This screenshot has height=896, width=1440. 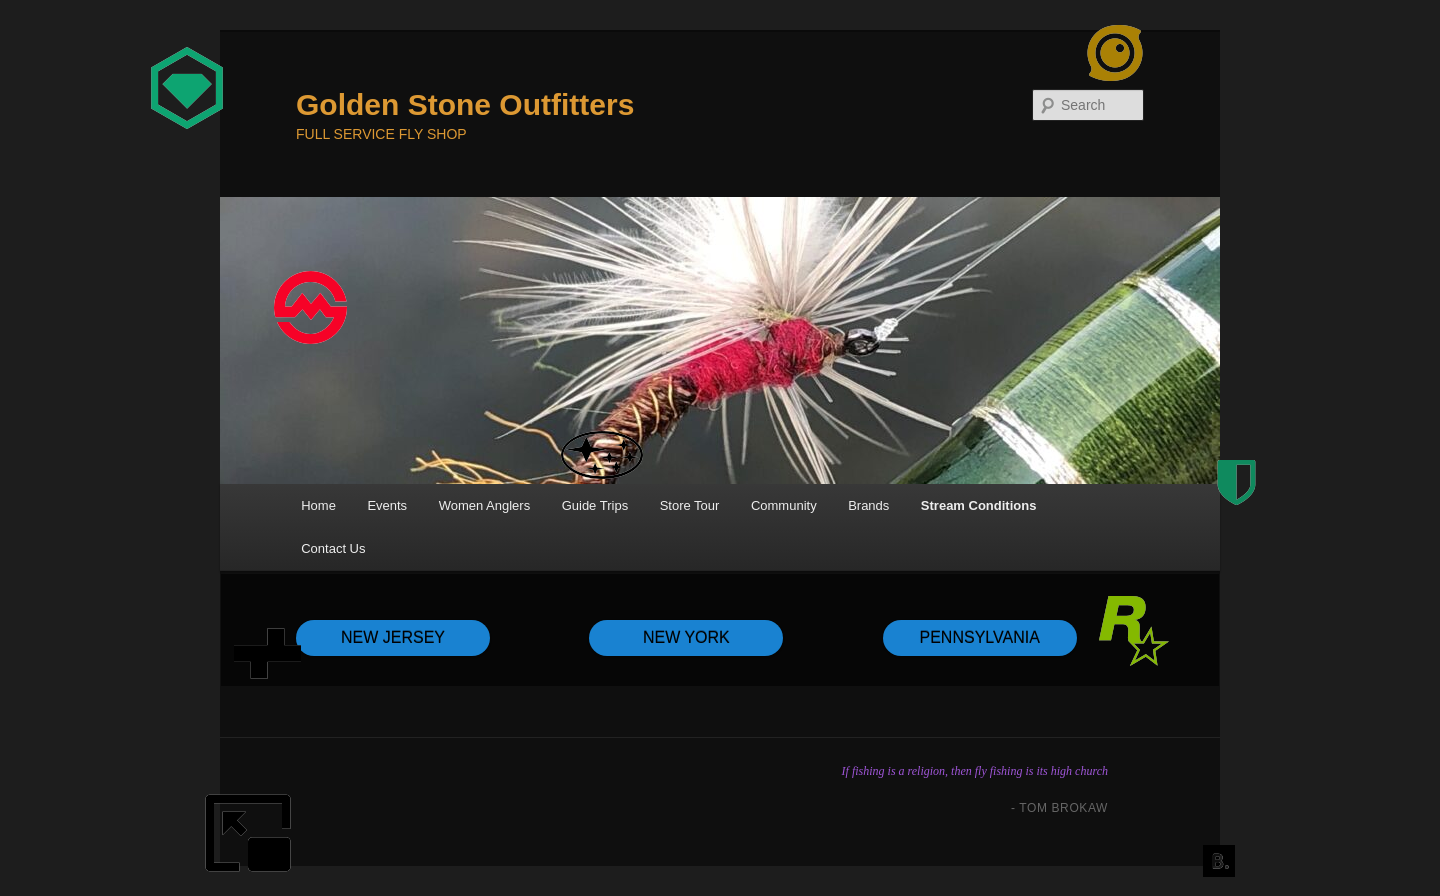 What do you see at coordinates (310, 307) in the screenshot?
I see `shanghai metro official app or website` at bounding box center [310, 307].